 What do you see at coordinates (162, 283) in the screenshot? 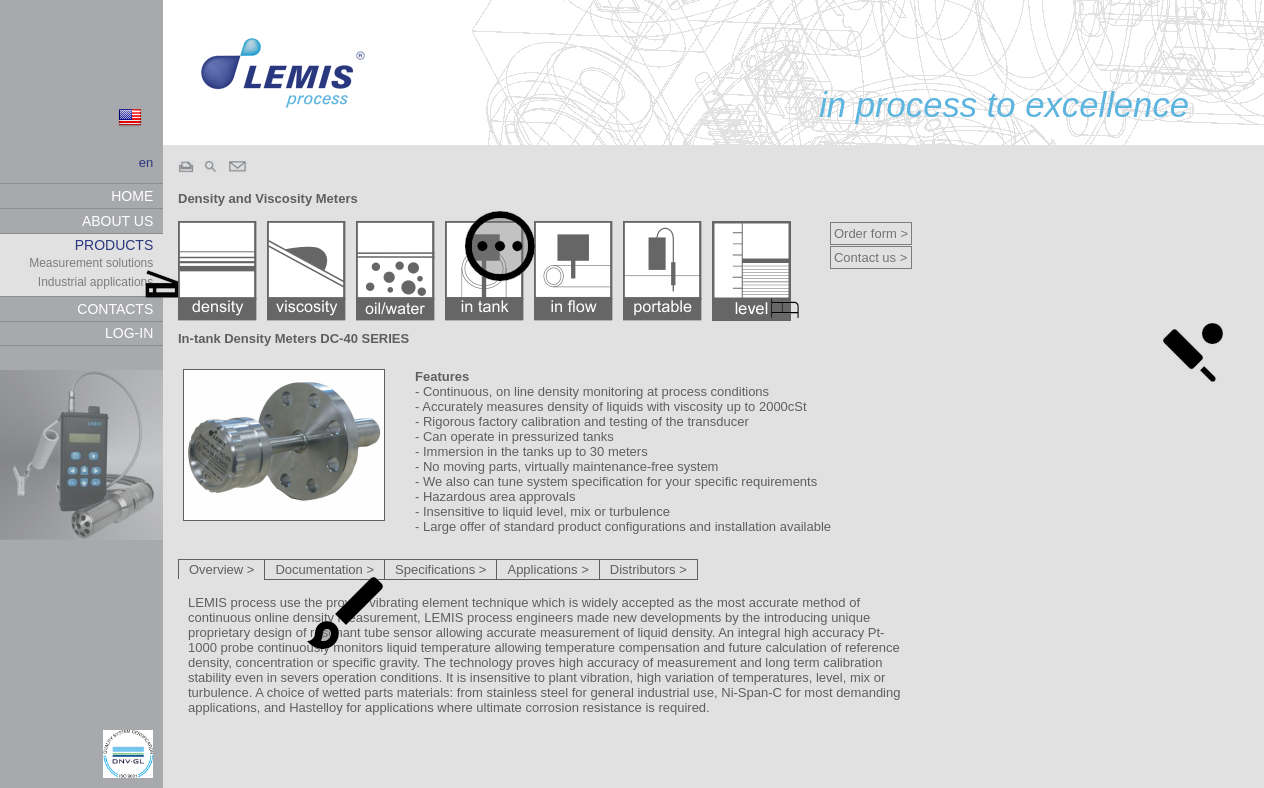
I see `scan a document or image` at bounding box center [162, 283].